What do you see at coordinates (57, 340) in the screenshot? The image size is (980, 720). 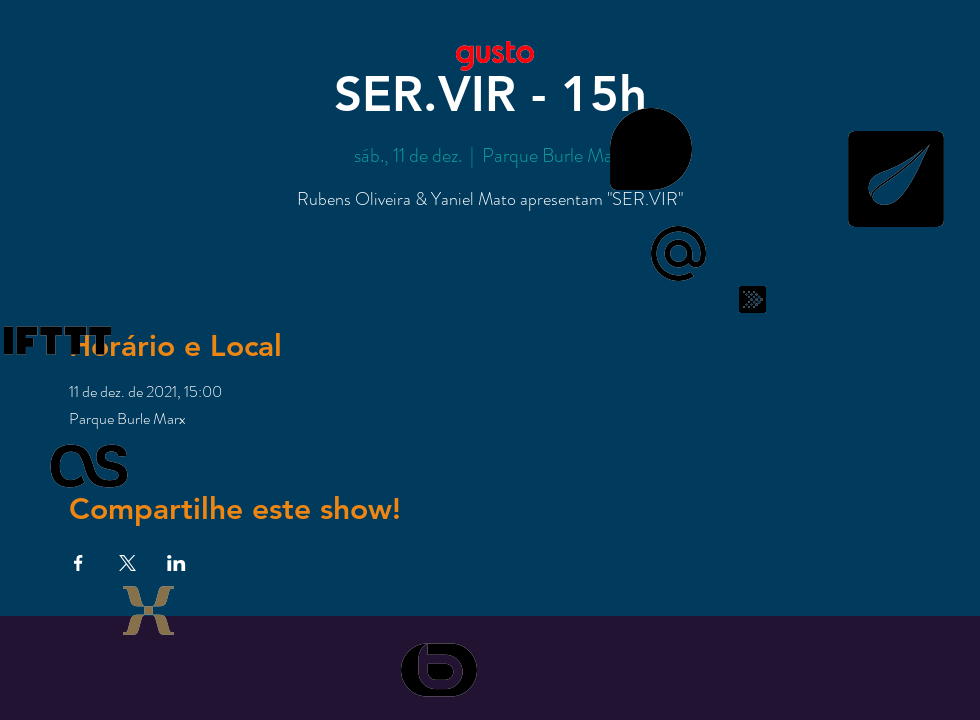 I see `open IFTTT automation app` at bounding box center [57, 340].